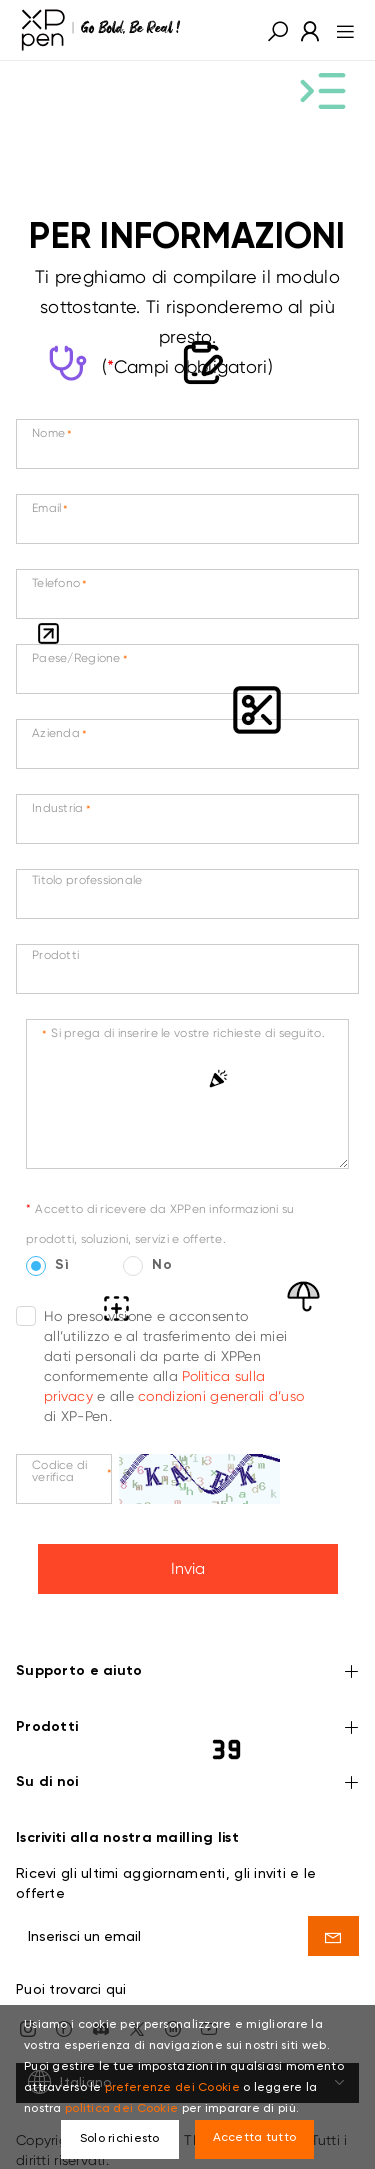 This screenshot has width=375, height=2169. Describe the element at coordinates (48, 633) in the screenshot. I see `open link in a new window or tab` at that location.